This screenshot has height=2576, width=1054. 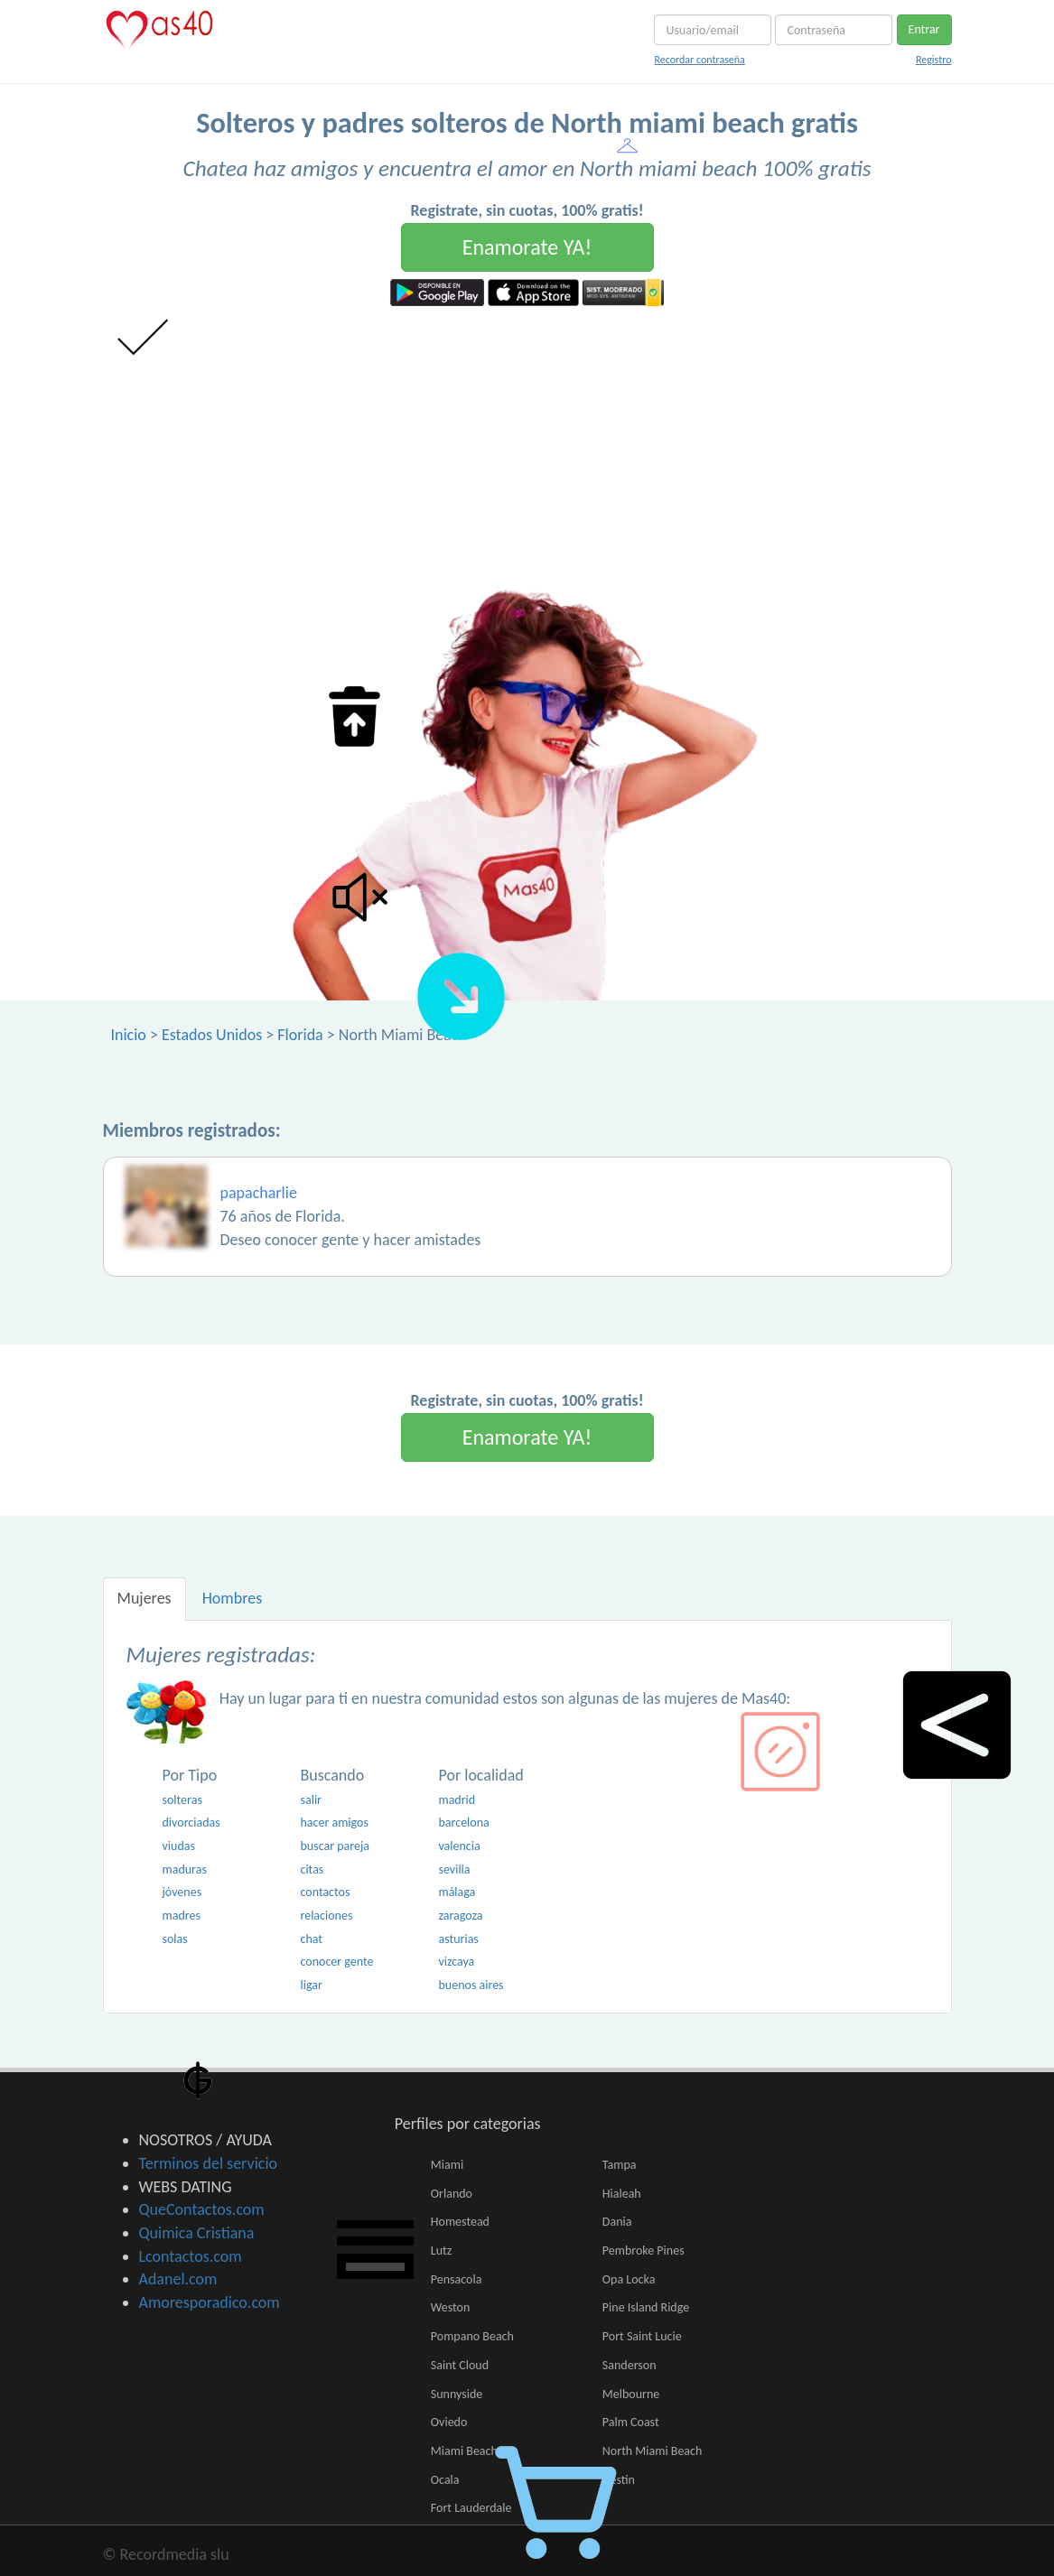 What do you see at coordinates (556, 2501) in the screenshot?
I see `view your shopping cart` at bounding box center [556, 2501].